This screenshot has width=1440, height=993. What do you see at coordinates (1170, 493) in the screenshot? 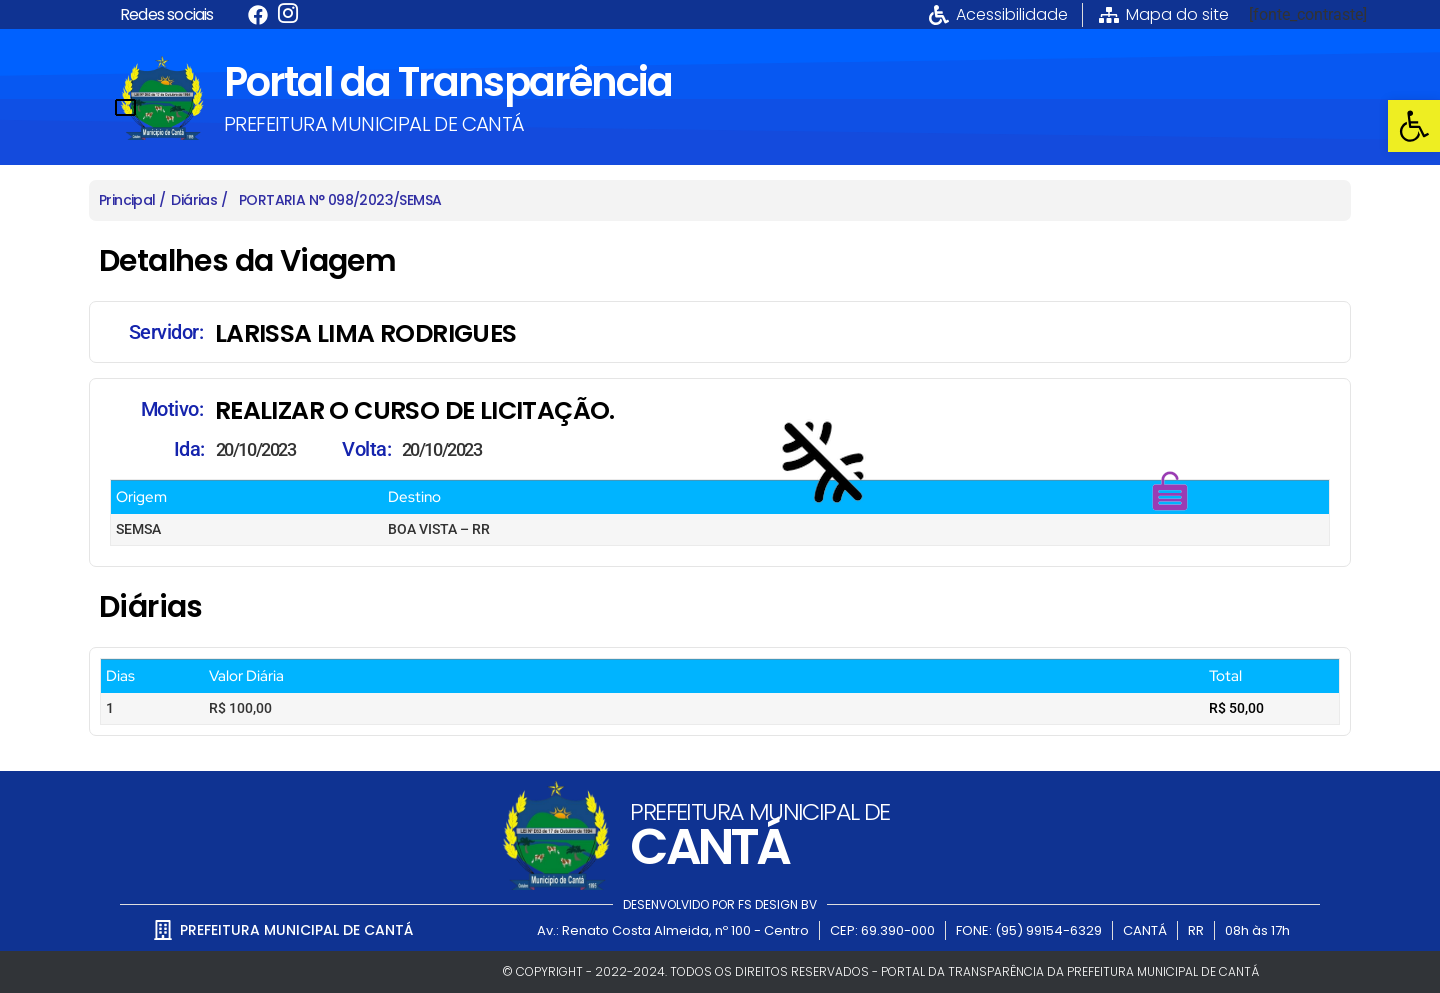
I see `unlocked or unsecured state` at bounding box center [1170, 493].